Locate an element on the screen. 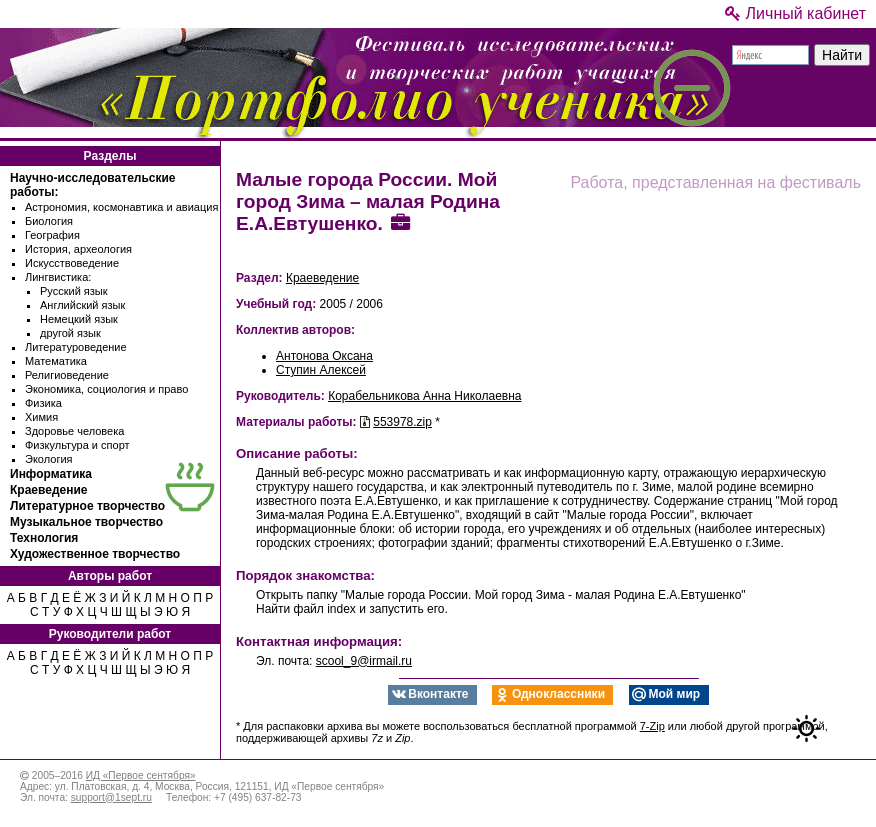 The image size is (876, 827). view food or meal options is located at coordinates (190, 487).